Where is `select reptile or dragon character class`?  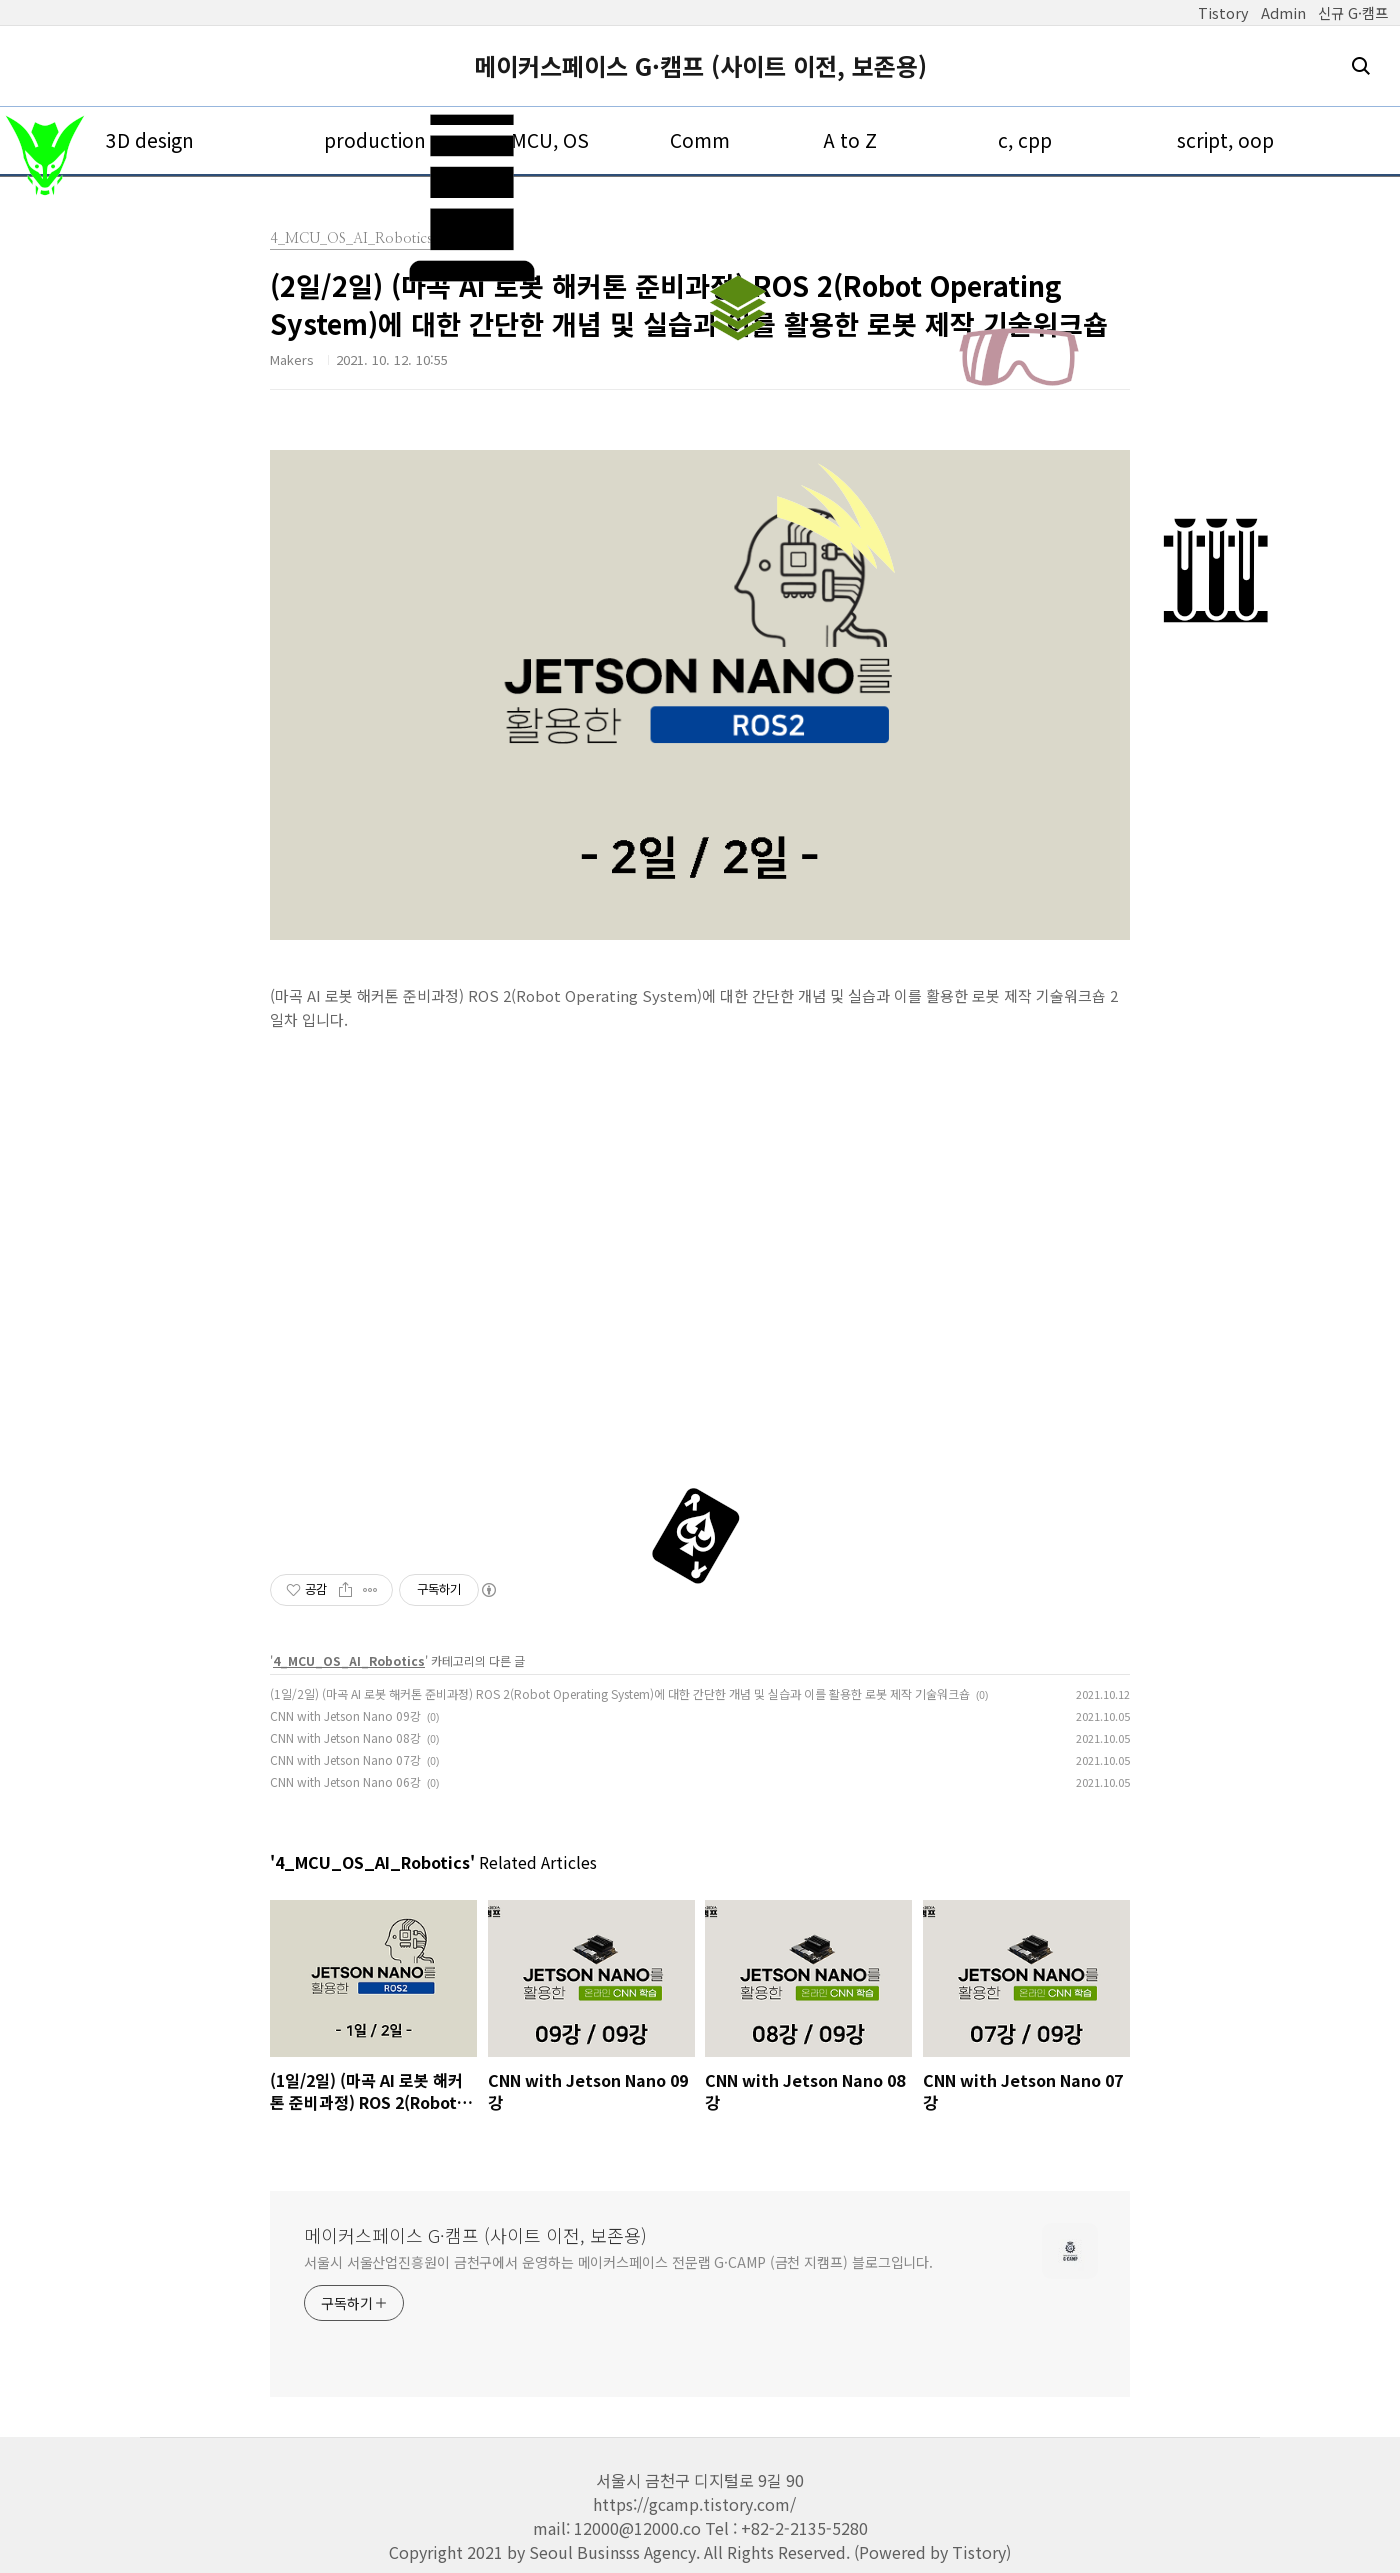 select reptile or dragon character class is located at coordinates (45, 155).